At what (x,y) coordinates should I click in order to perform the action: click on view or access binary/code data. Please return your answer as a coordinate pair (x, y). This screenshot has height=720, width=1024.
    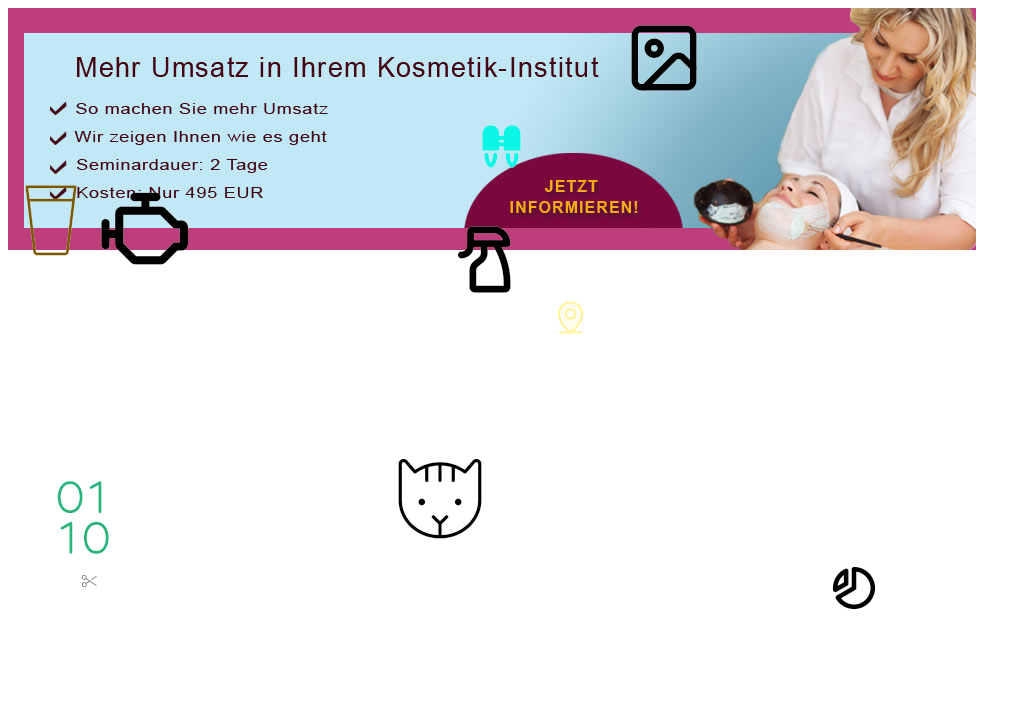
    Looking at the image, I should click on (82, 517).